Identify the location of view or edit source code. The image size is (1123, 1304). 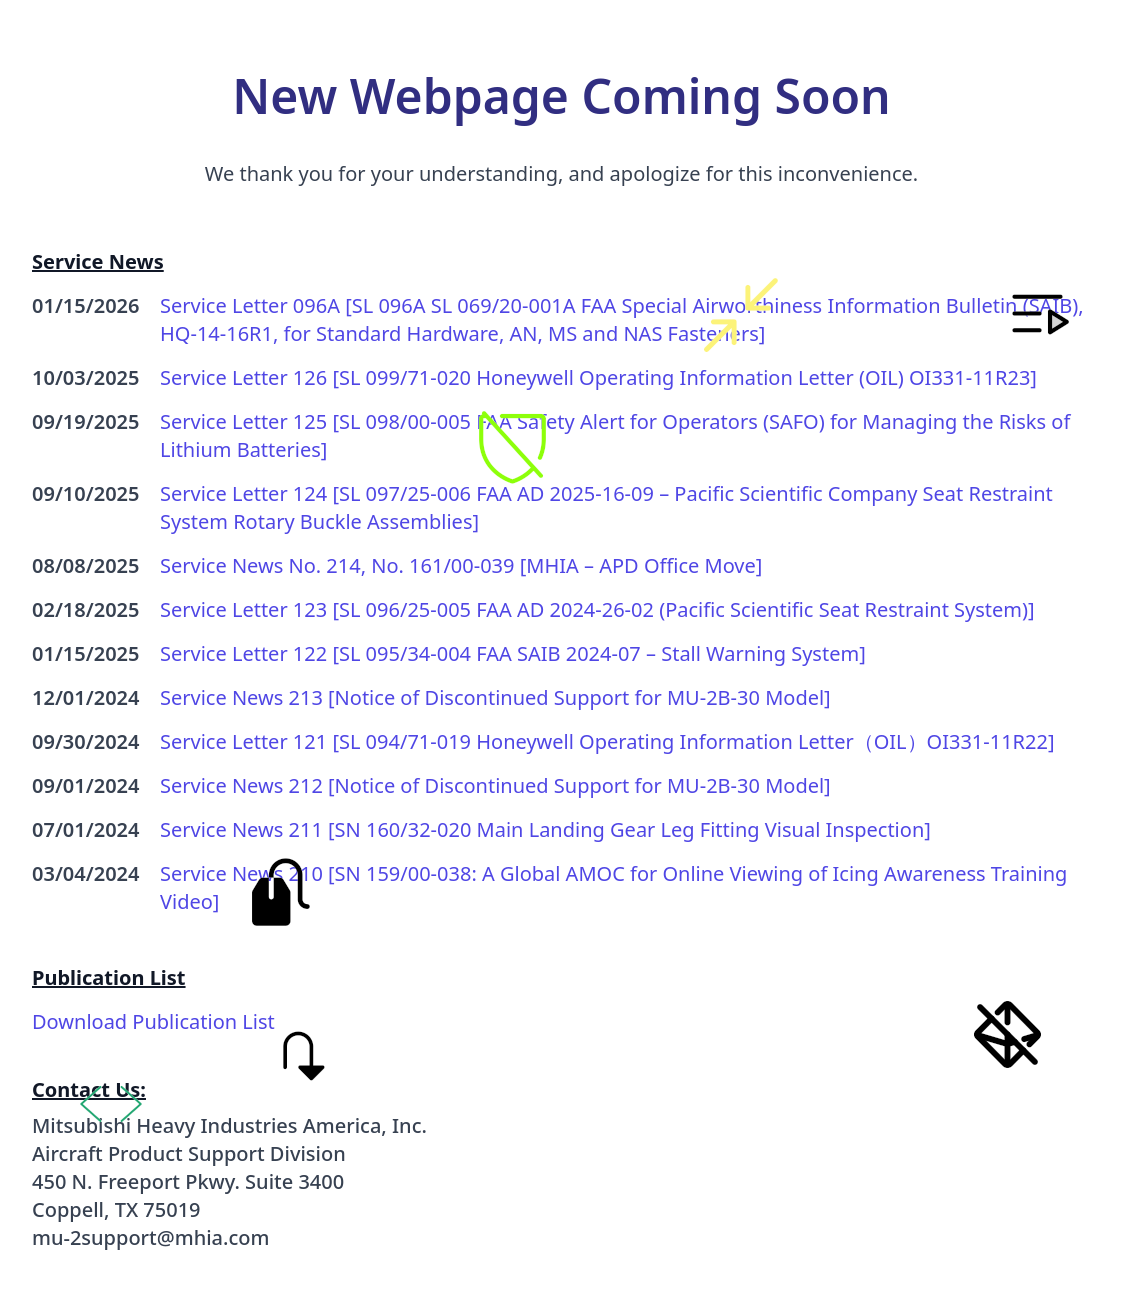
(111, 1104).